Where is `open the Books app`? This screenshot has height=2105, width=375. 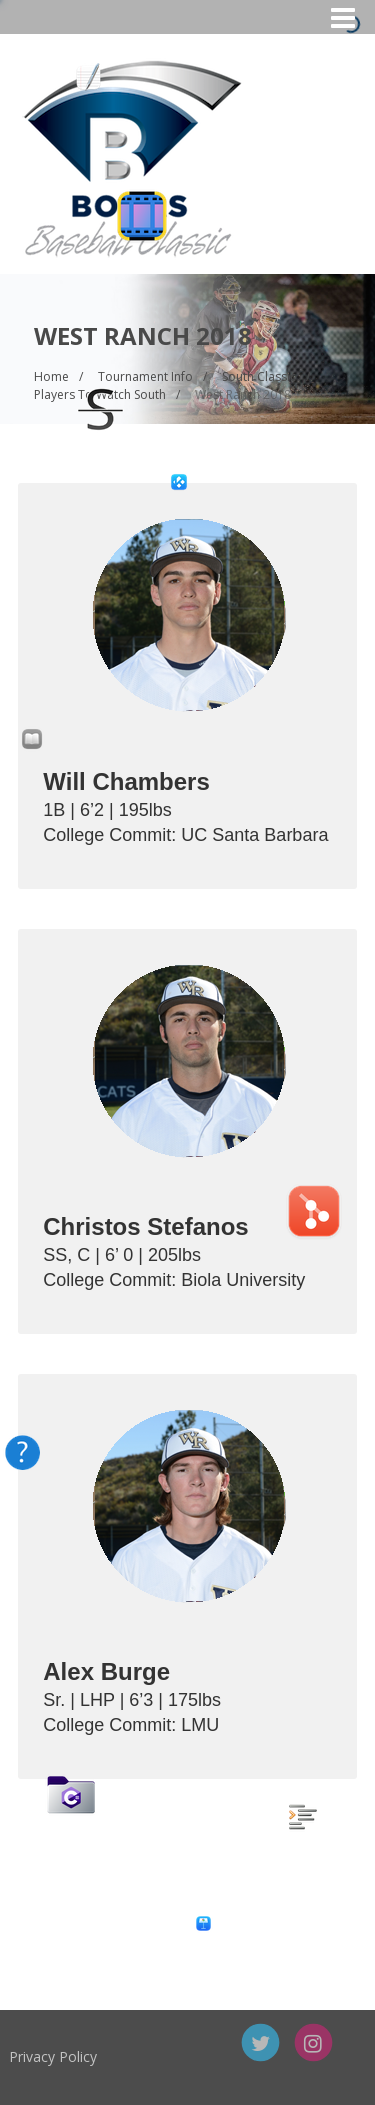
open the Books app is located at coordinates (32, 739).